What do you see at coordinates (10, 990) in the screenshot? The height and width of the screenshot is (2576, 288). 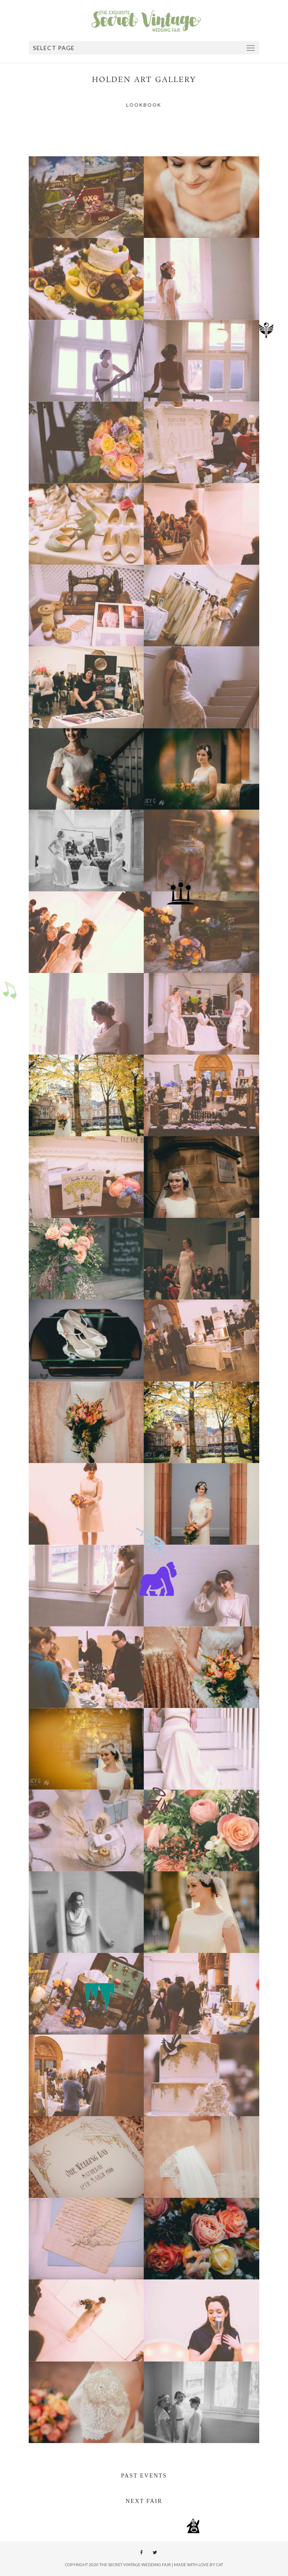 I see `browse romantic or love-themed music` at bounding box center [10, 990].